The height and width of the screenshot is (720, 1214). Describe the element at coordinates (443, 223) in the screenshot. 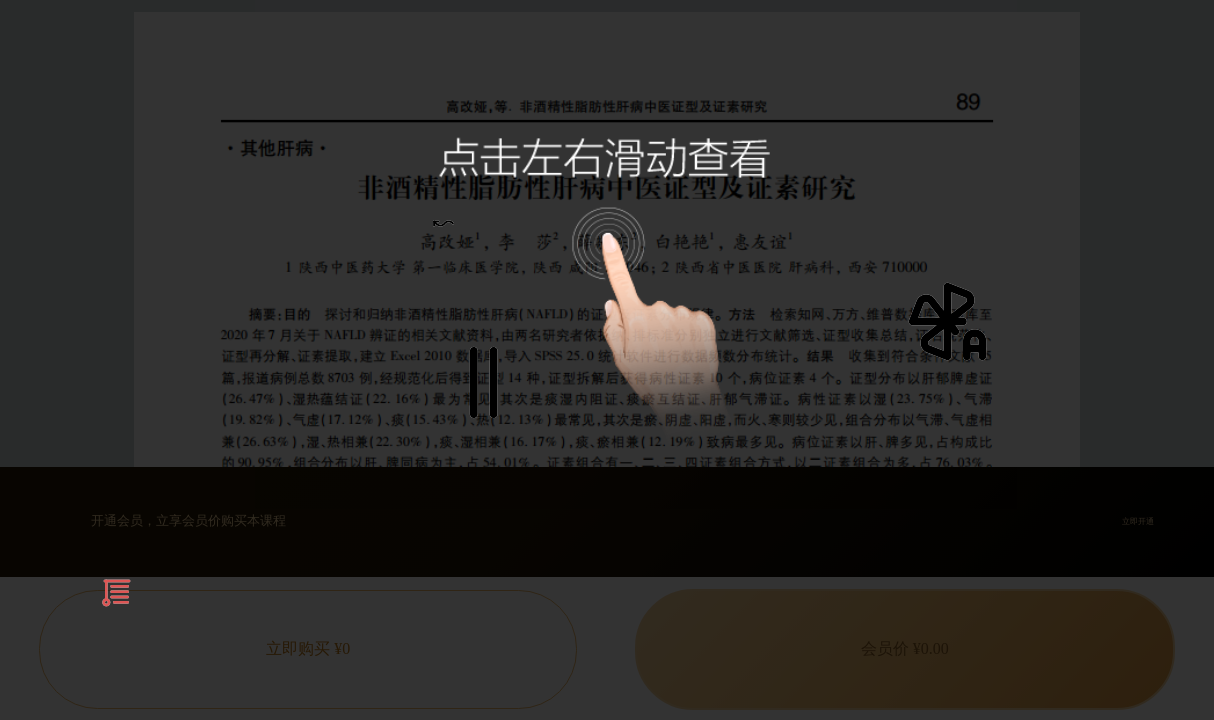

I see `undo or revert to previous state` at that location.